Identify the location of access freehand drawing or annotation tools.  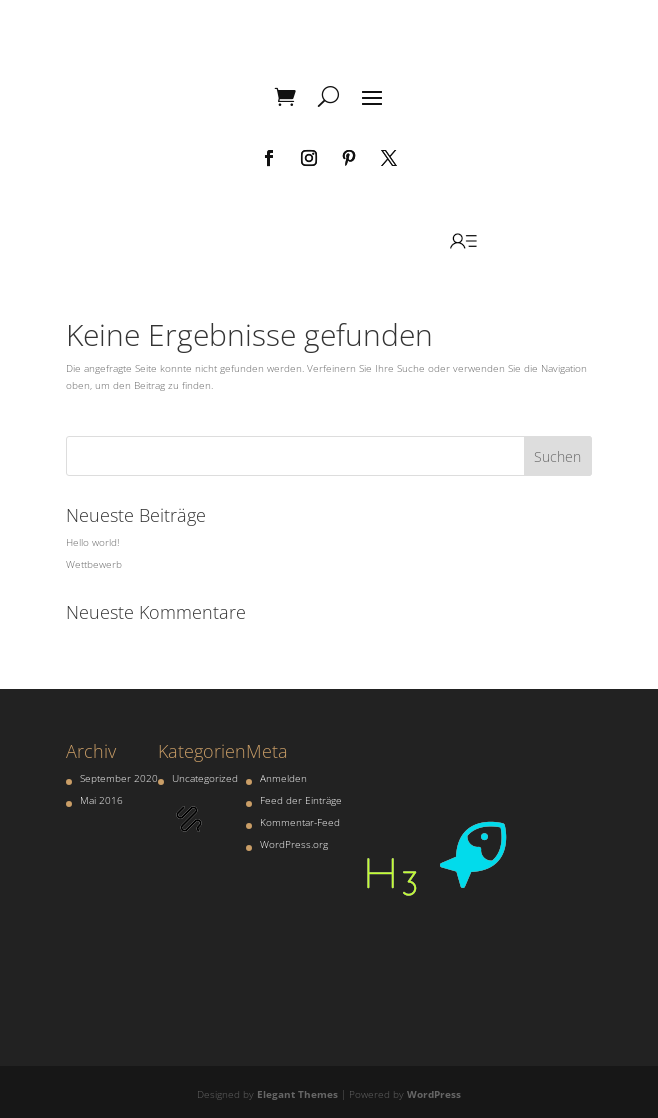
(189, 819).